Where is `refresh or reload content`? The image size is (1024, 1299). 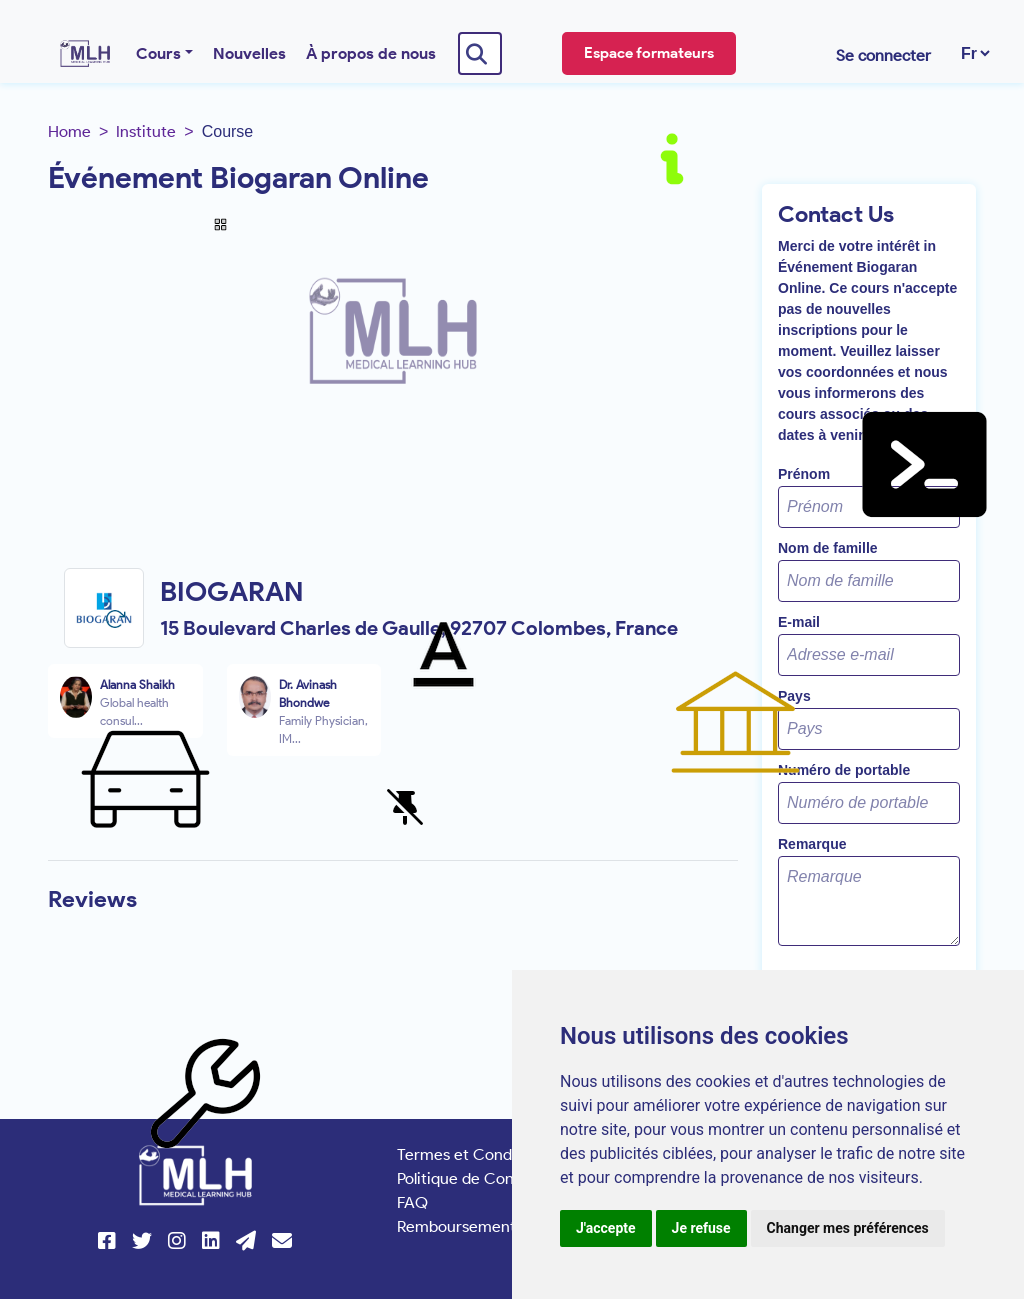
refresh or reload content is located at coordinates (115, 619).